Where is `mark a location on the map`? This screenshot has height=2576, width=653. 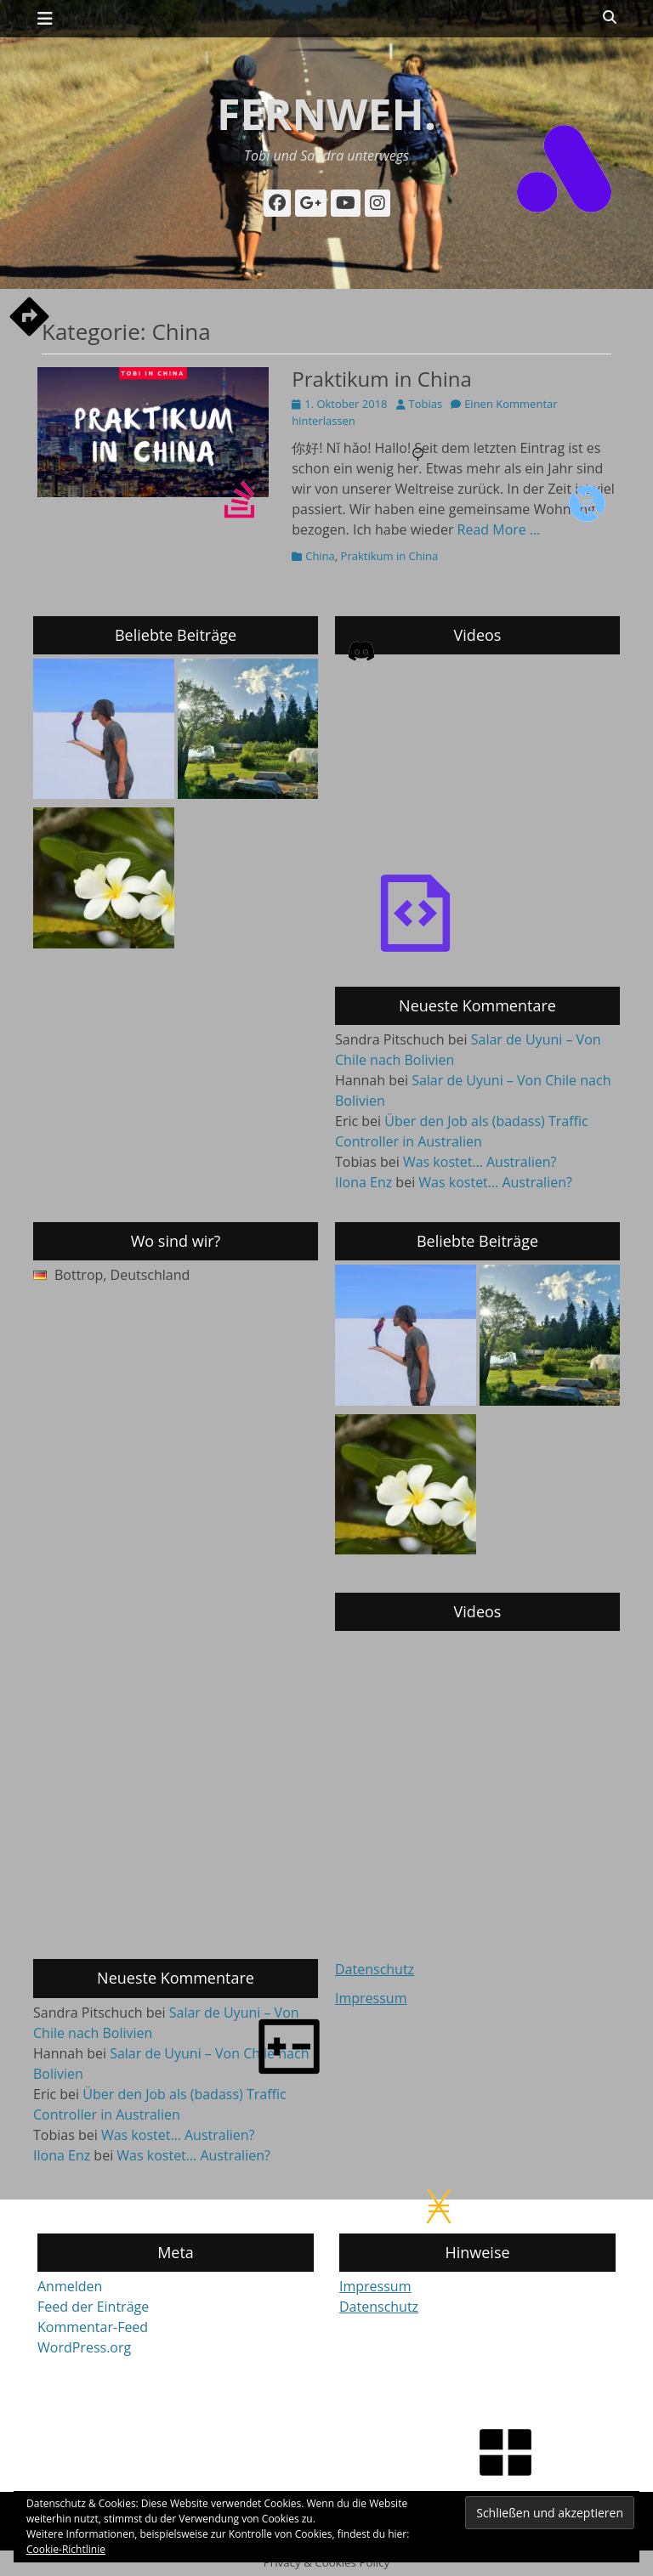 mark a location on the map is located at coordinates (417, 453).